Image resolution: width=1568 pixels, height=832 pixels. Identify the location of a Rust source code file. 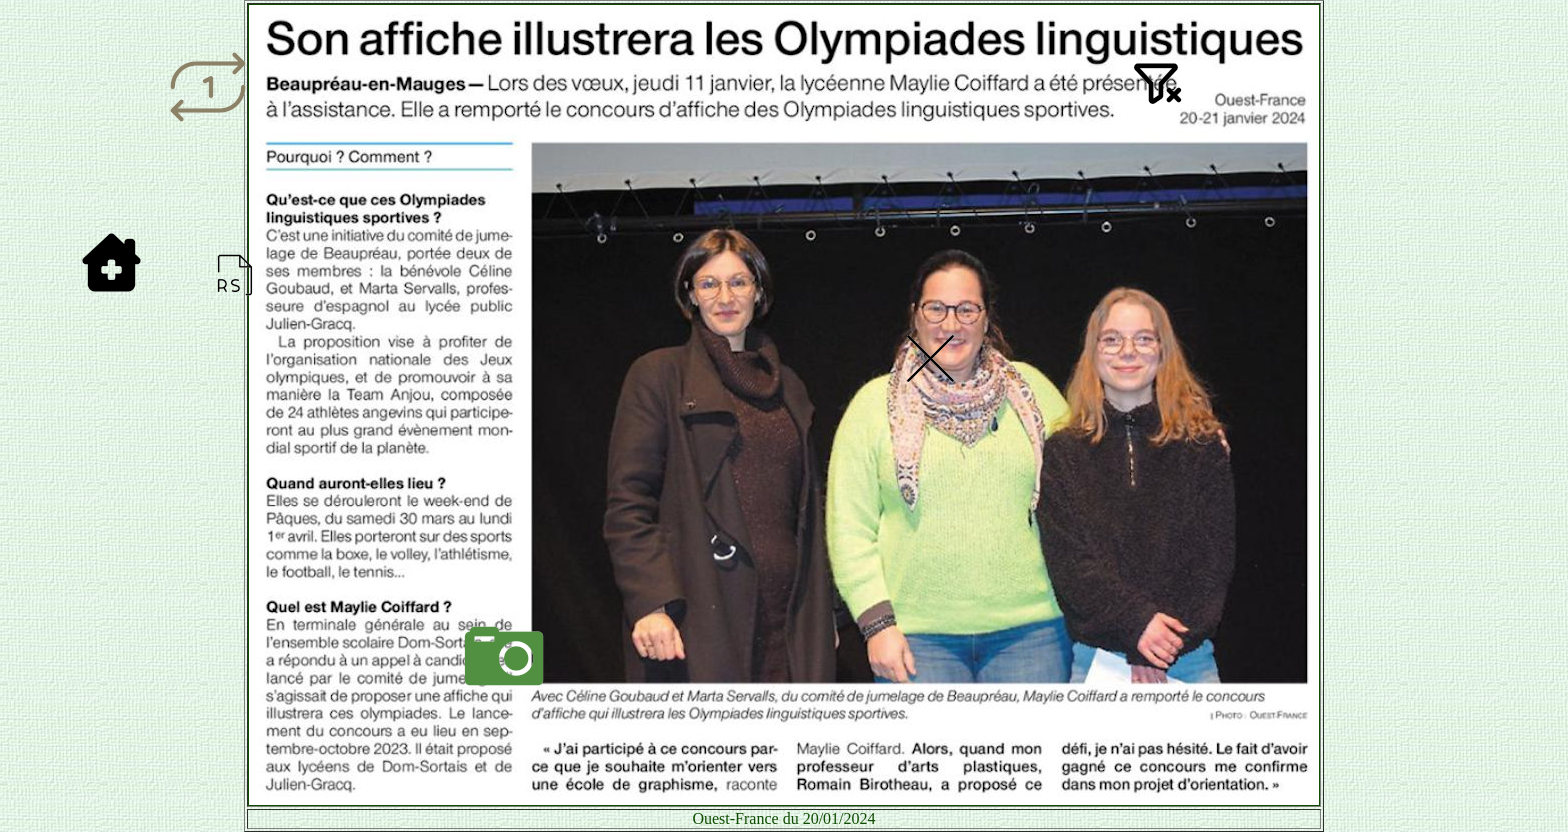
(235, 275).